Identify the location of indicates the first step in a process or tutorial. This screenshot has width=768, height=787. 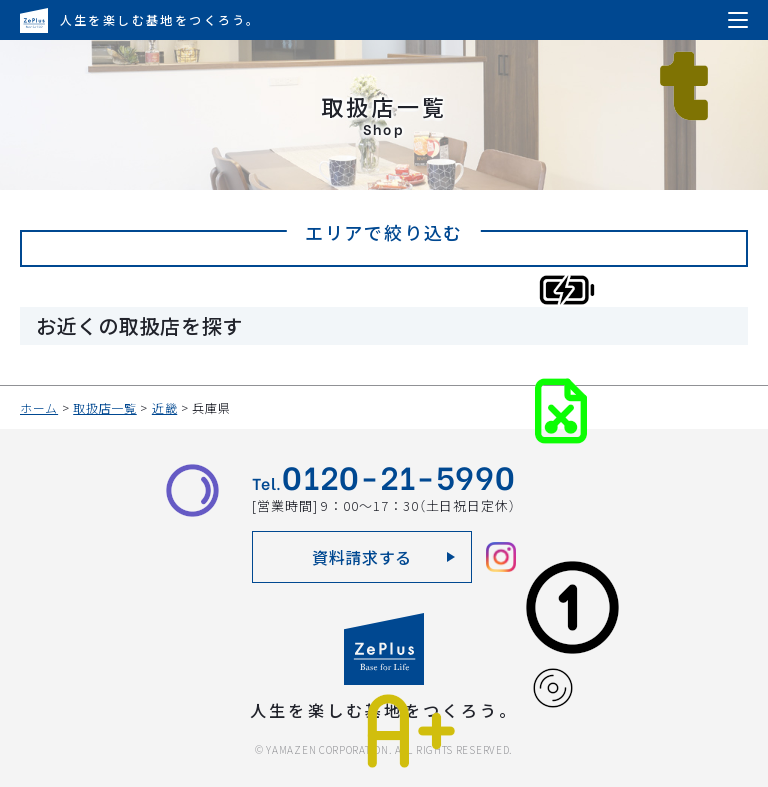
(572, 607).